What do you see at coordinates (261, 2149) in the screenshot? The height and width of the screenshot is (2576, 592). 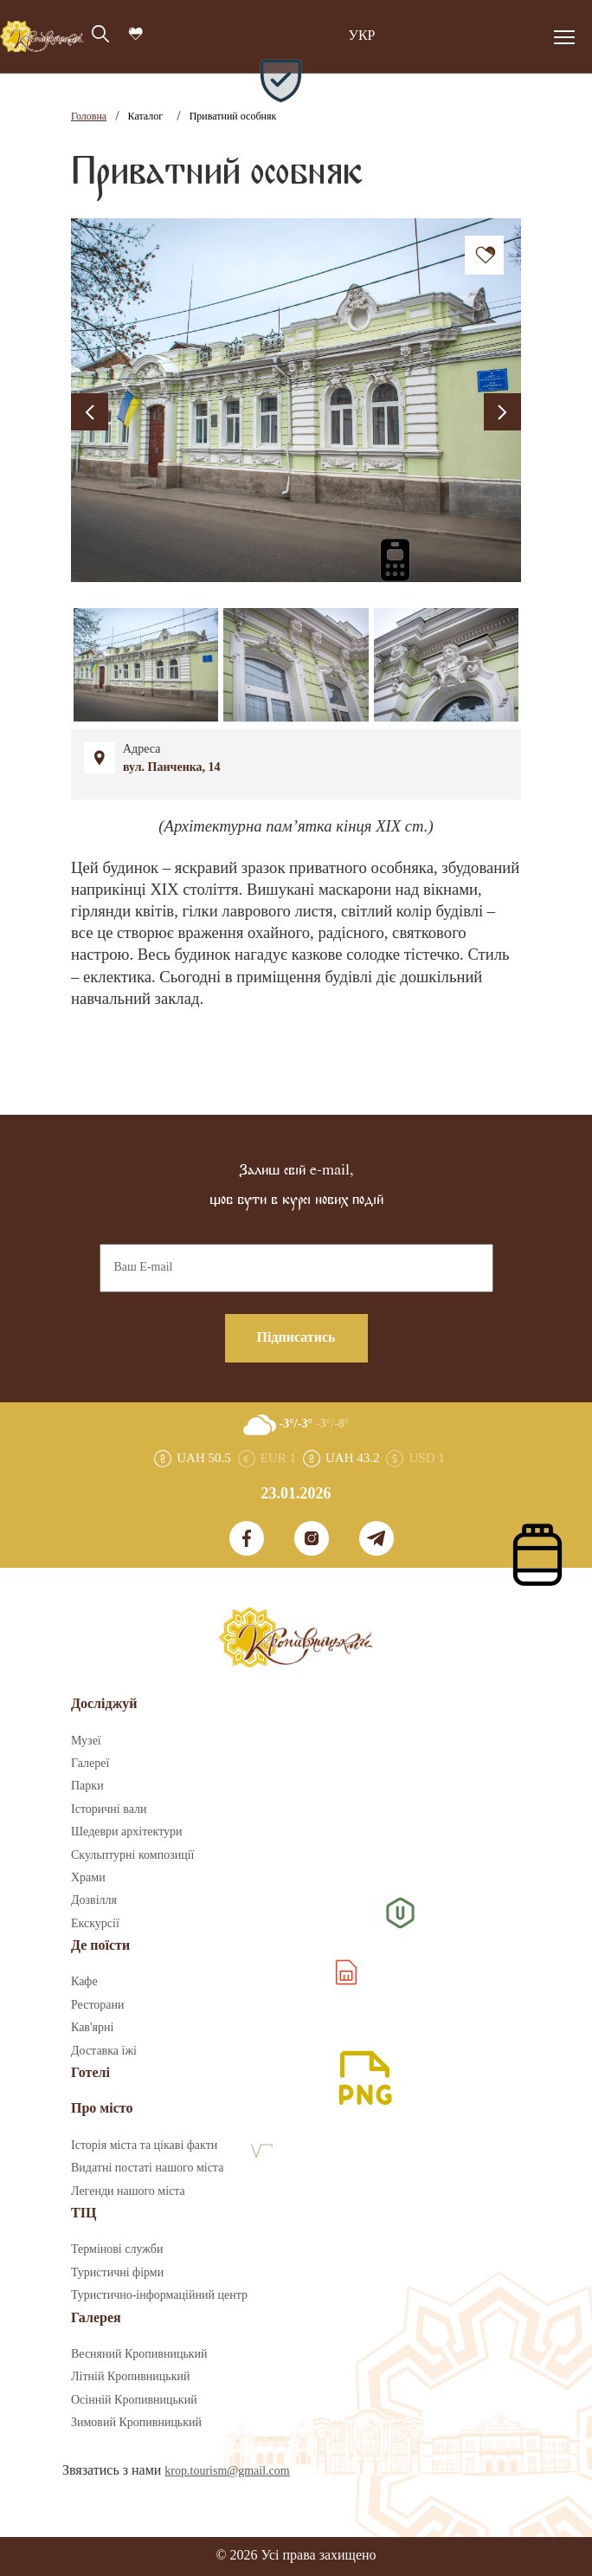 I see `insert a square root symbol` at bounding box center [261, 2149].